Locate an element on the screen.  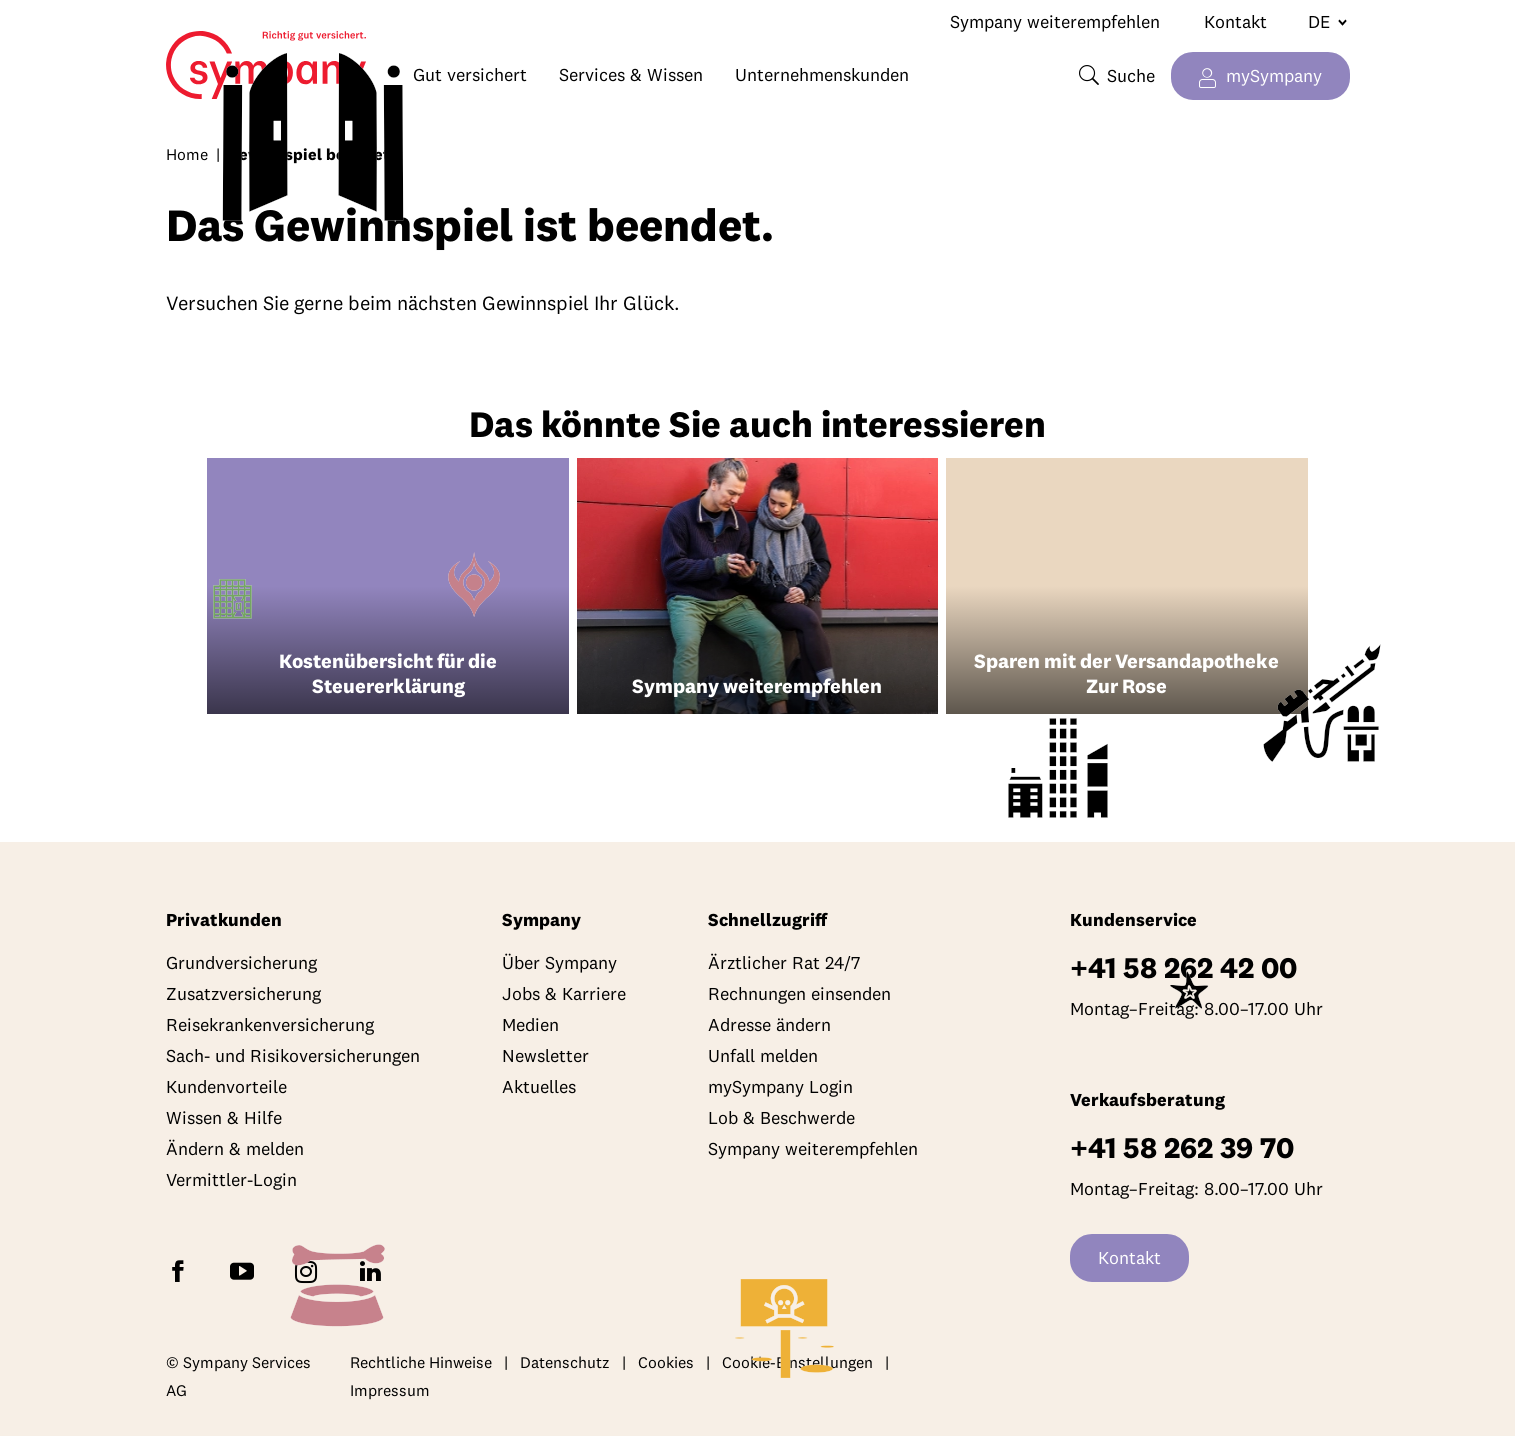
indicates a hazardous or danger zone in gameplay is located at coordinates (784, 1328).